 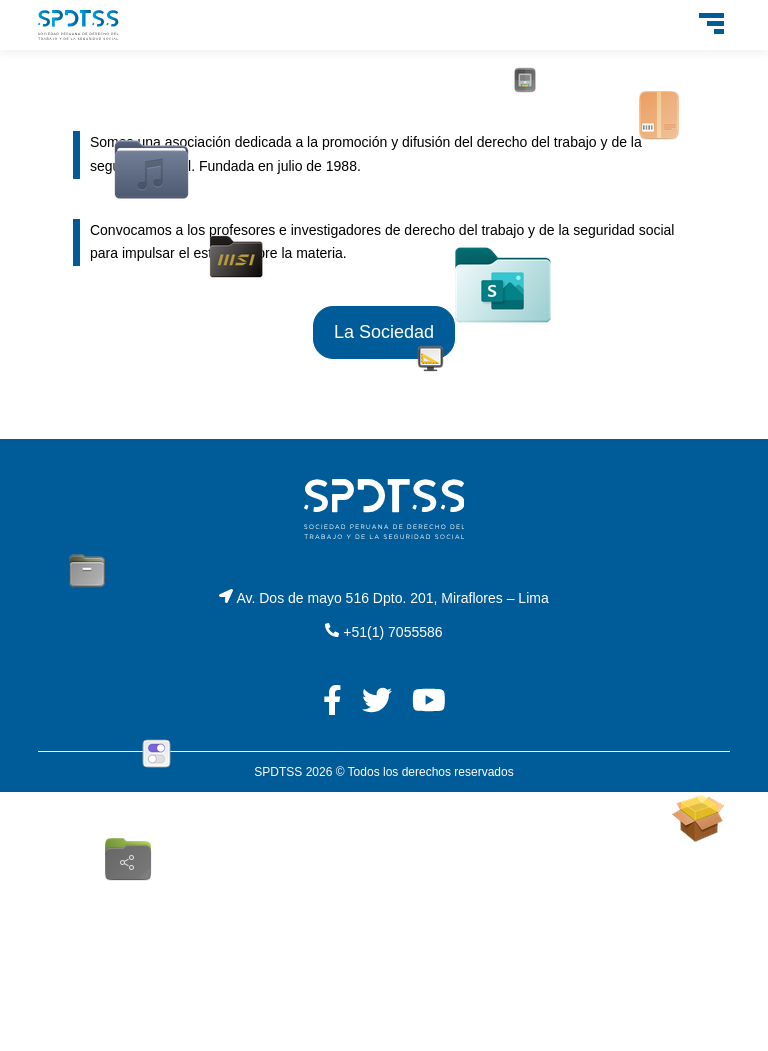 I want to click on open your music files folder, so click(x=151, y=169).